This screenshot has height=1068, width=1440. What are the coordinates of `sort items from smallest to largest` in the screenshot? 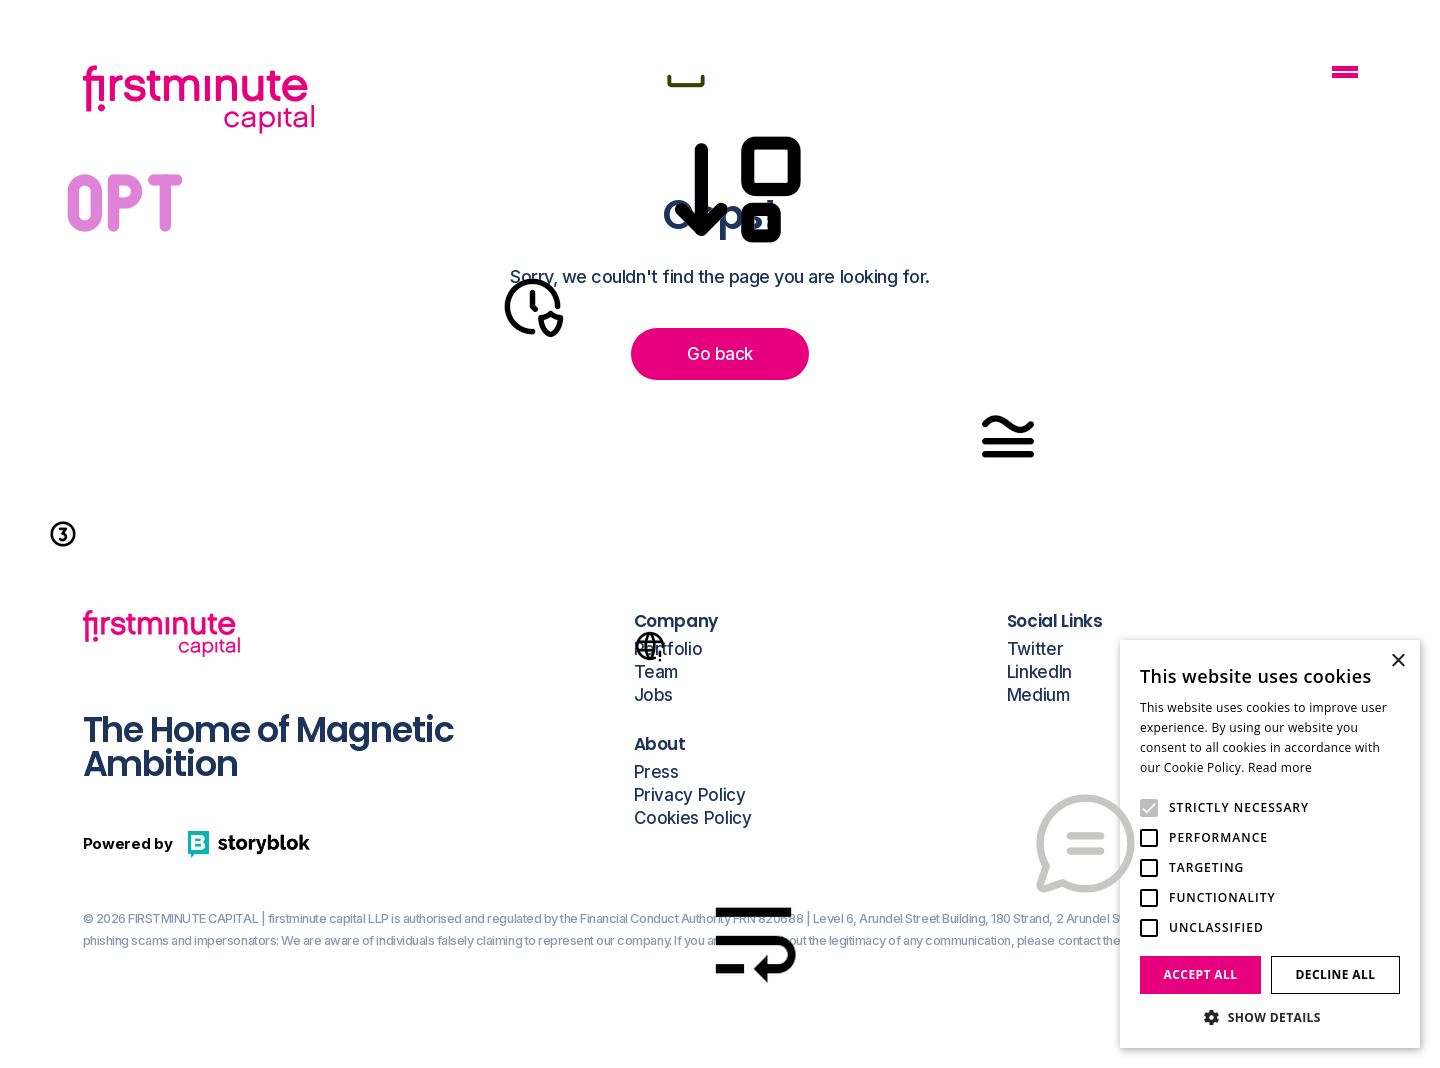 It's located at (734, 189).